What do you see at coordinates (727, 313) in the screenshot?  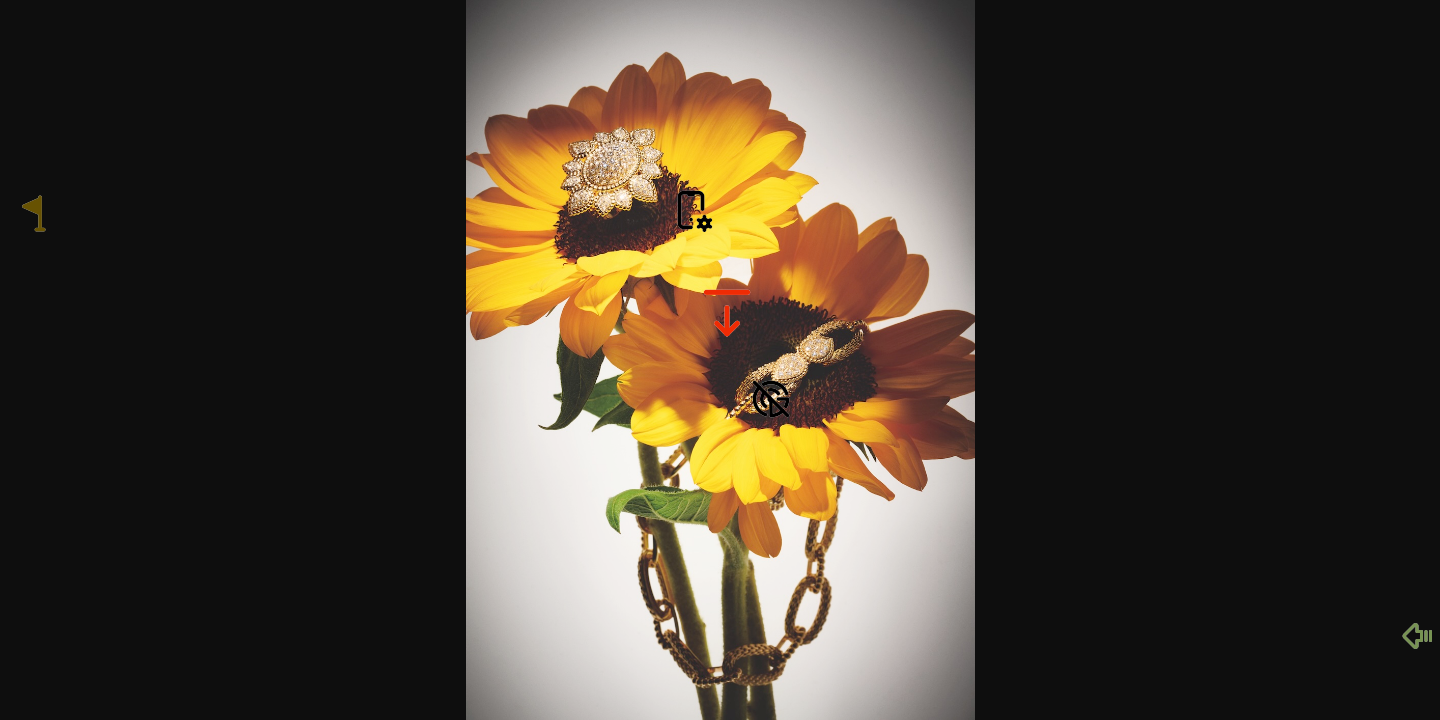 I see `download file or content` at bounding box center [727, 313].